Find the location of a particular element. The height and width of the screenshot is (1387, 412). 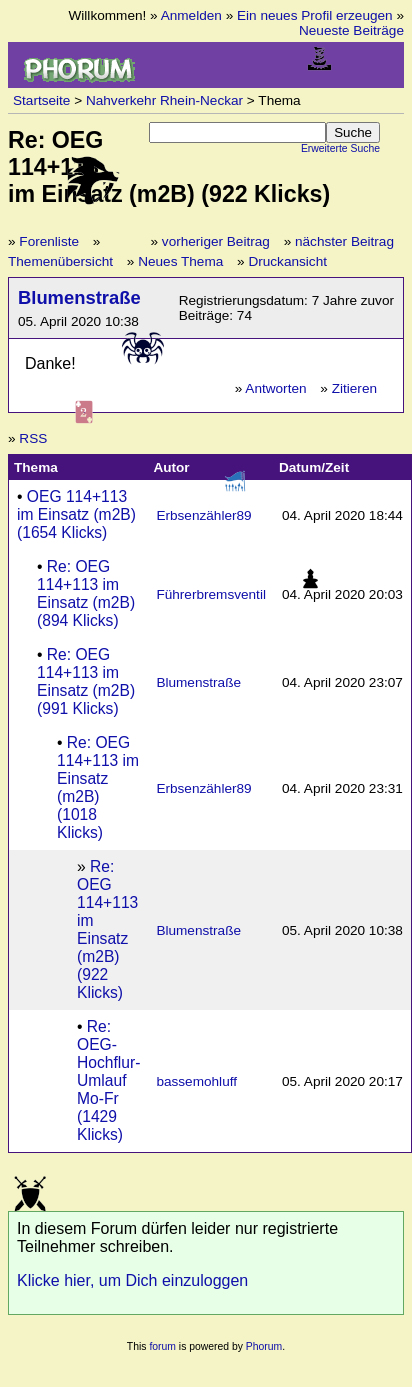

rally team members or summon allies is located at coordinates (235, 481).